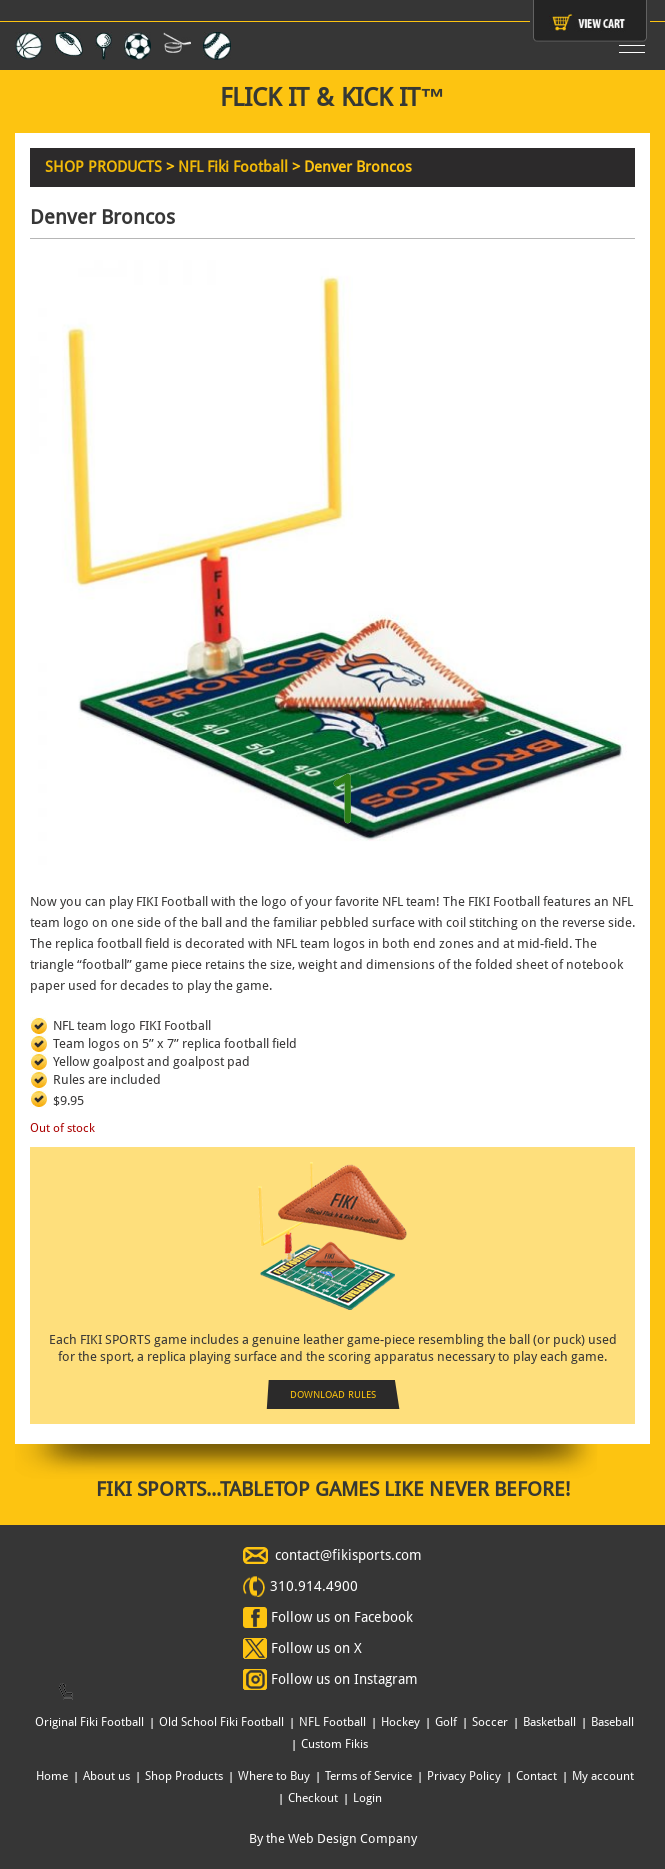 This screenshot has width=665, height=1869. What do you see at coordinates (345, 798) in the screenshot?
I see `indicates first place or top ranking` at bounding box center [345, 798].